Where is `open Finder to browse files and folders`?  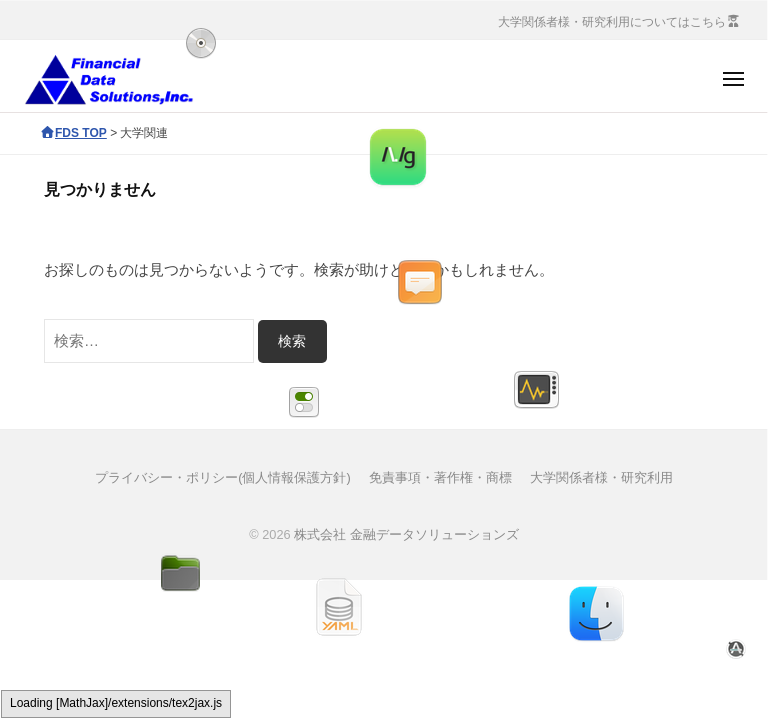 open Finder to browse files and folders is located at coordinates (596, 613).